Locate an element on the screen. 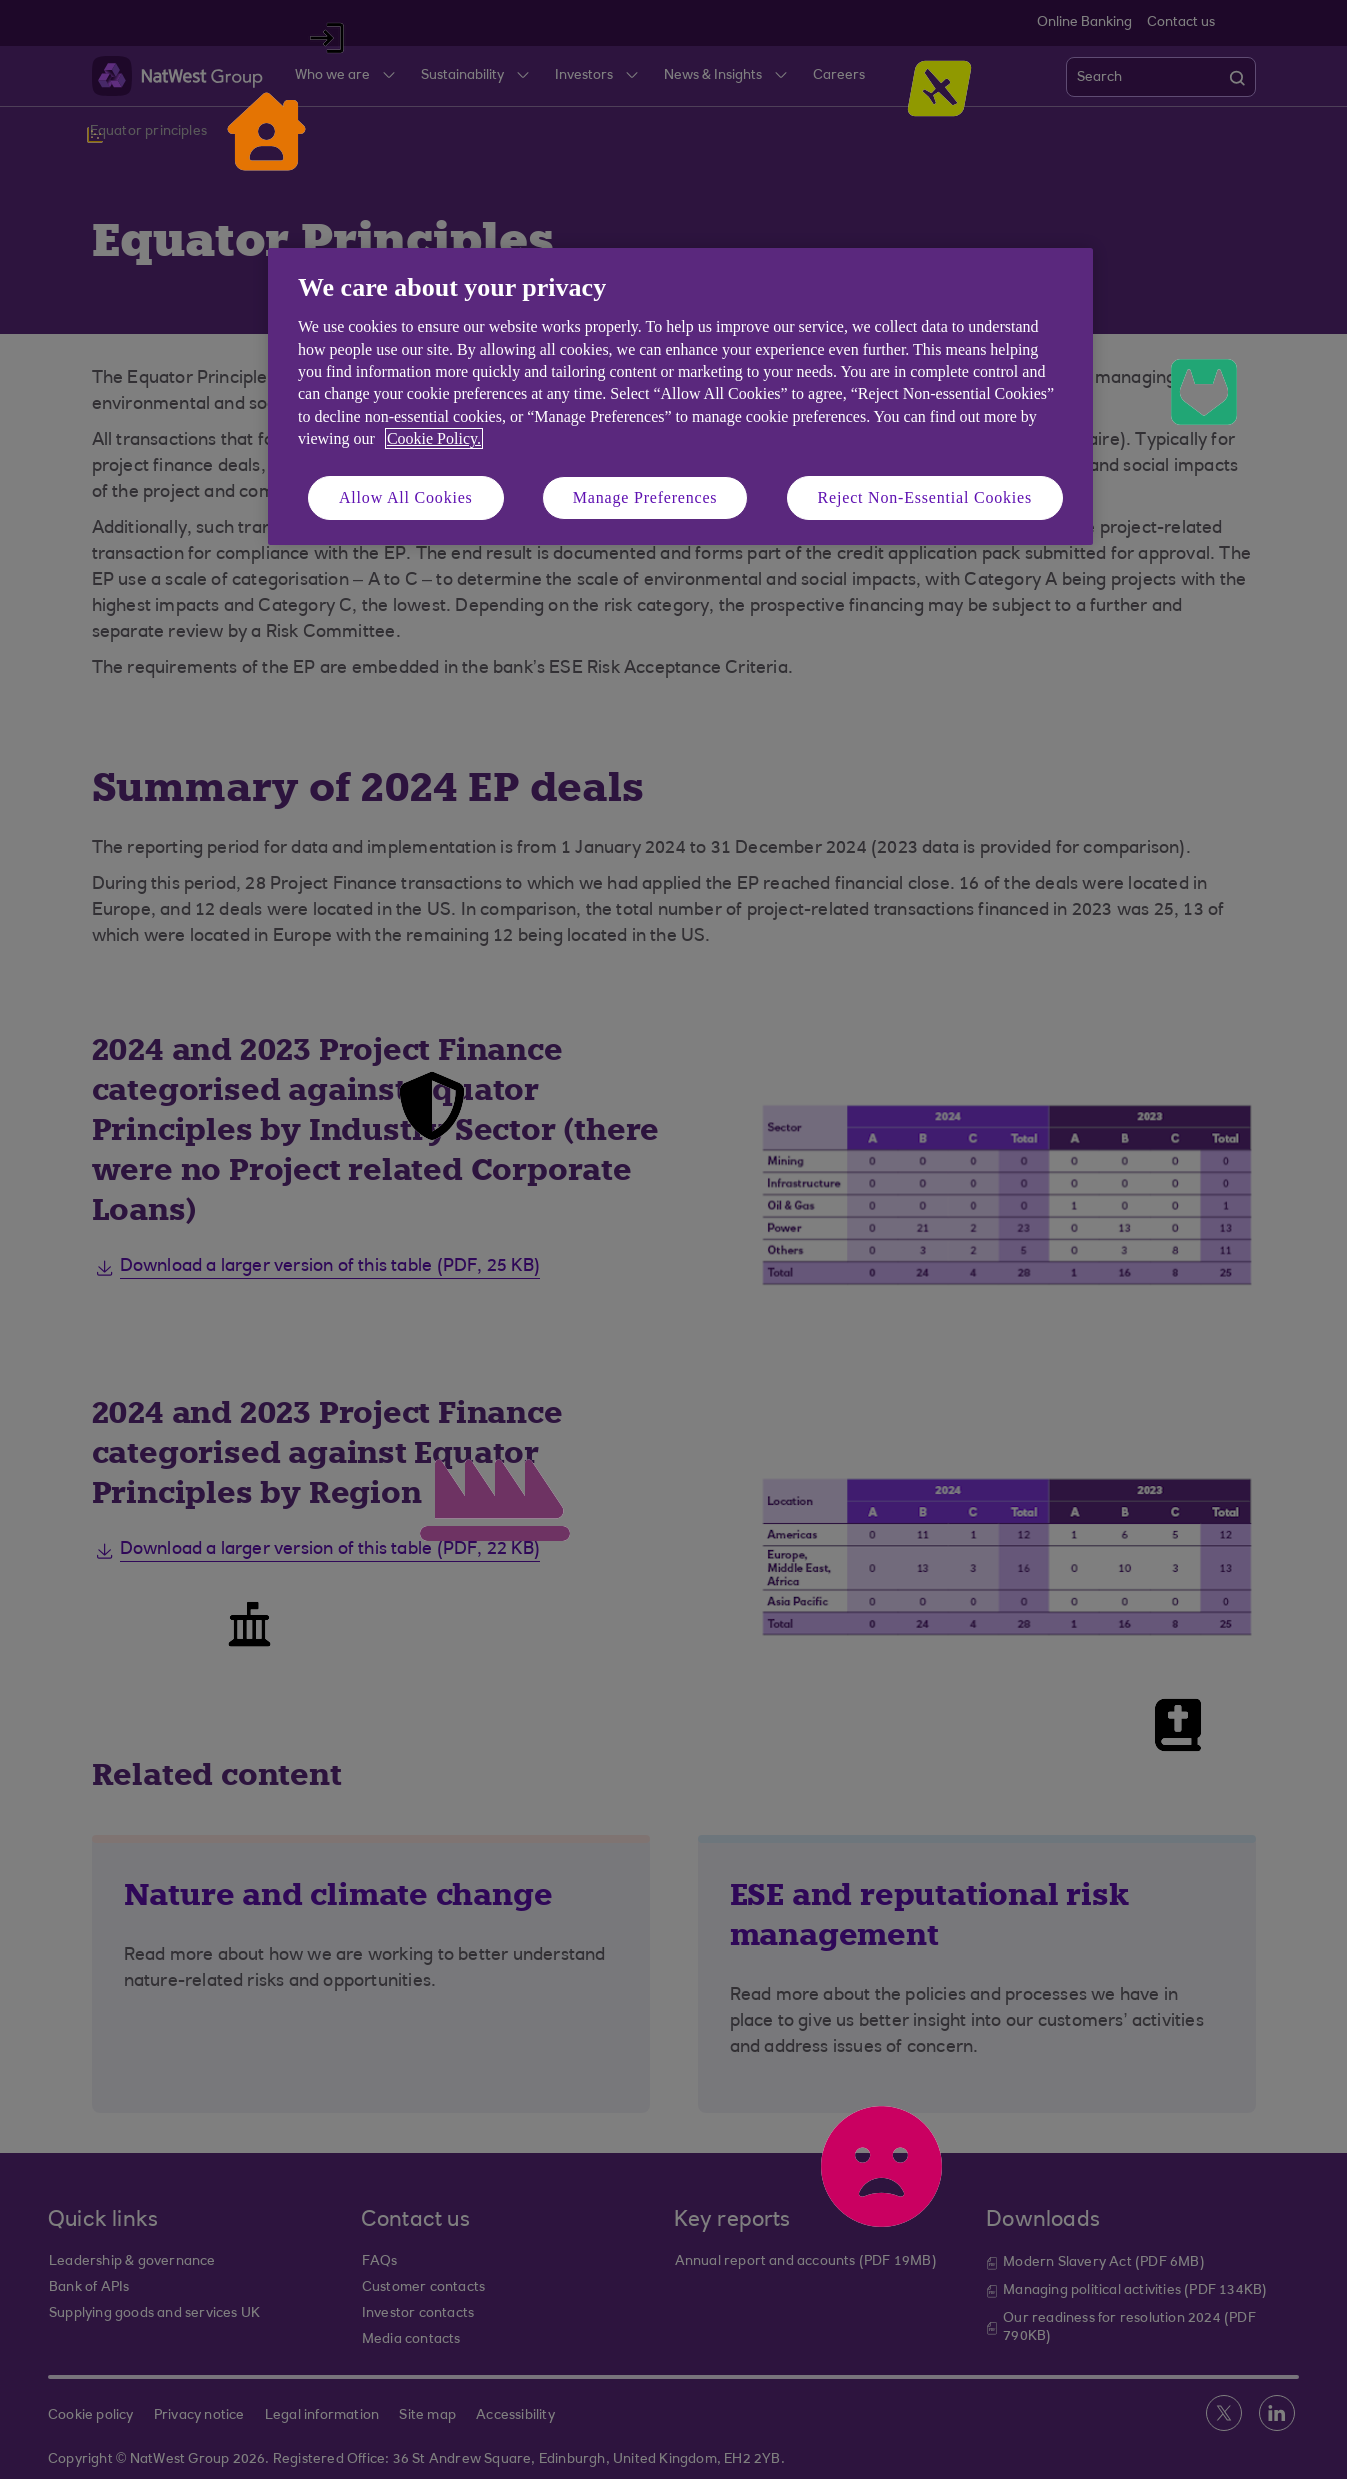  sign in to your account is located at coordinates (327, 38).